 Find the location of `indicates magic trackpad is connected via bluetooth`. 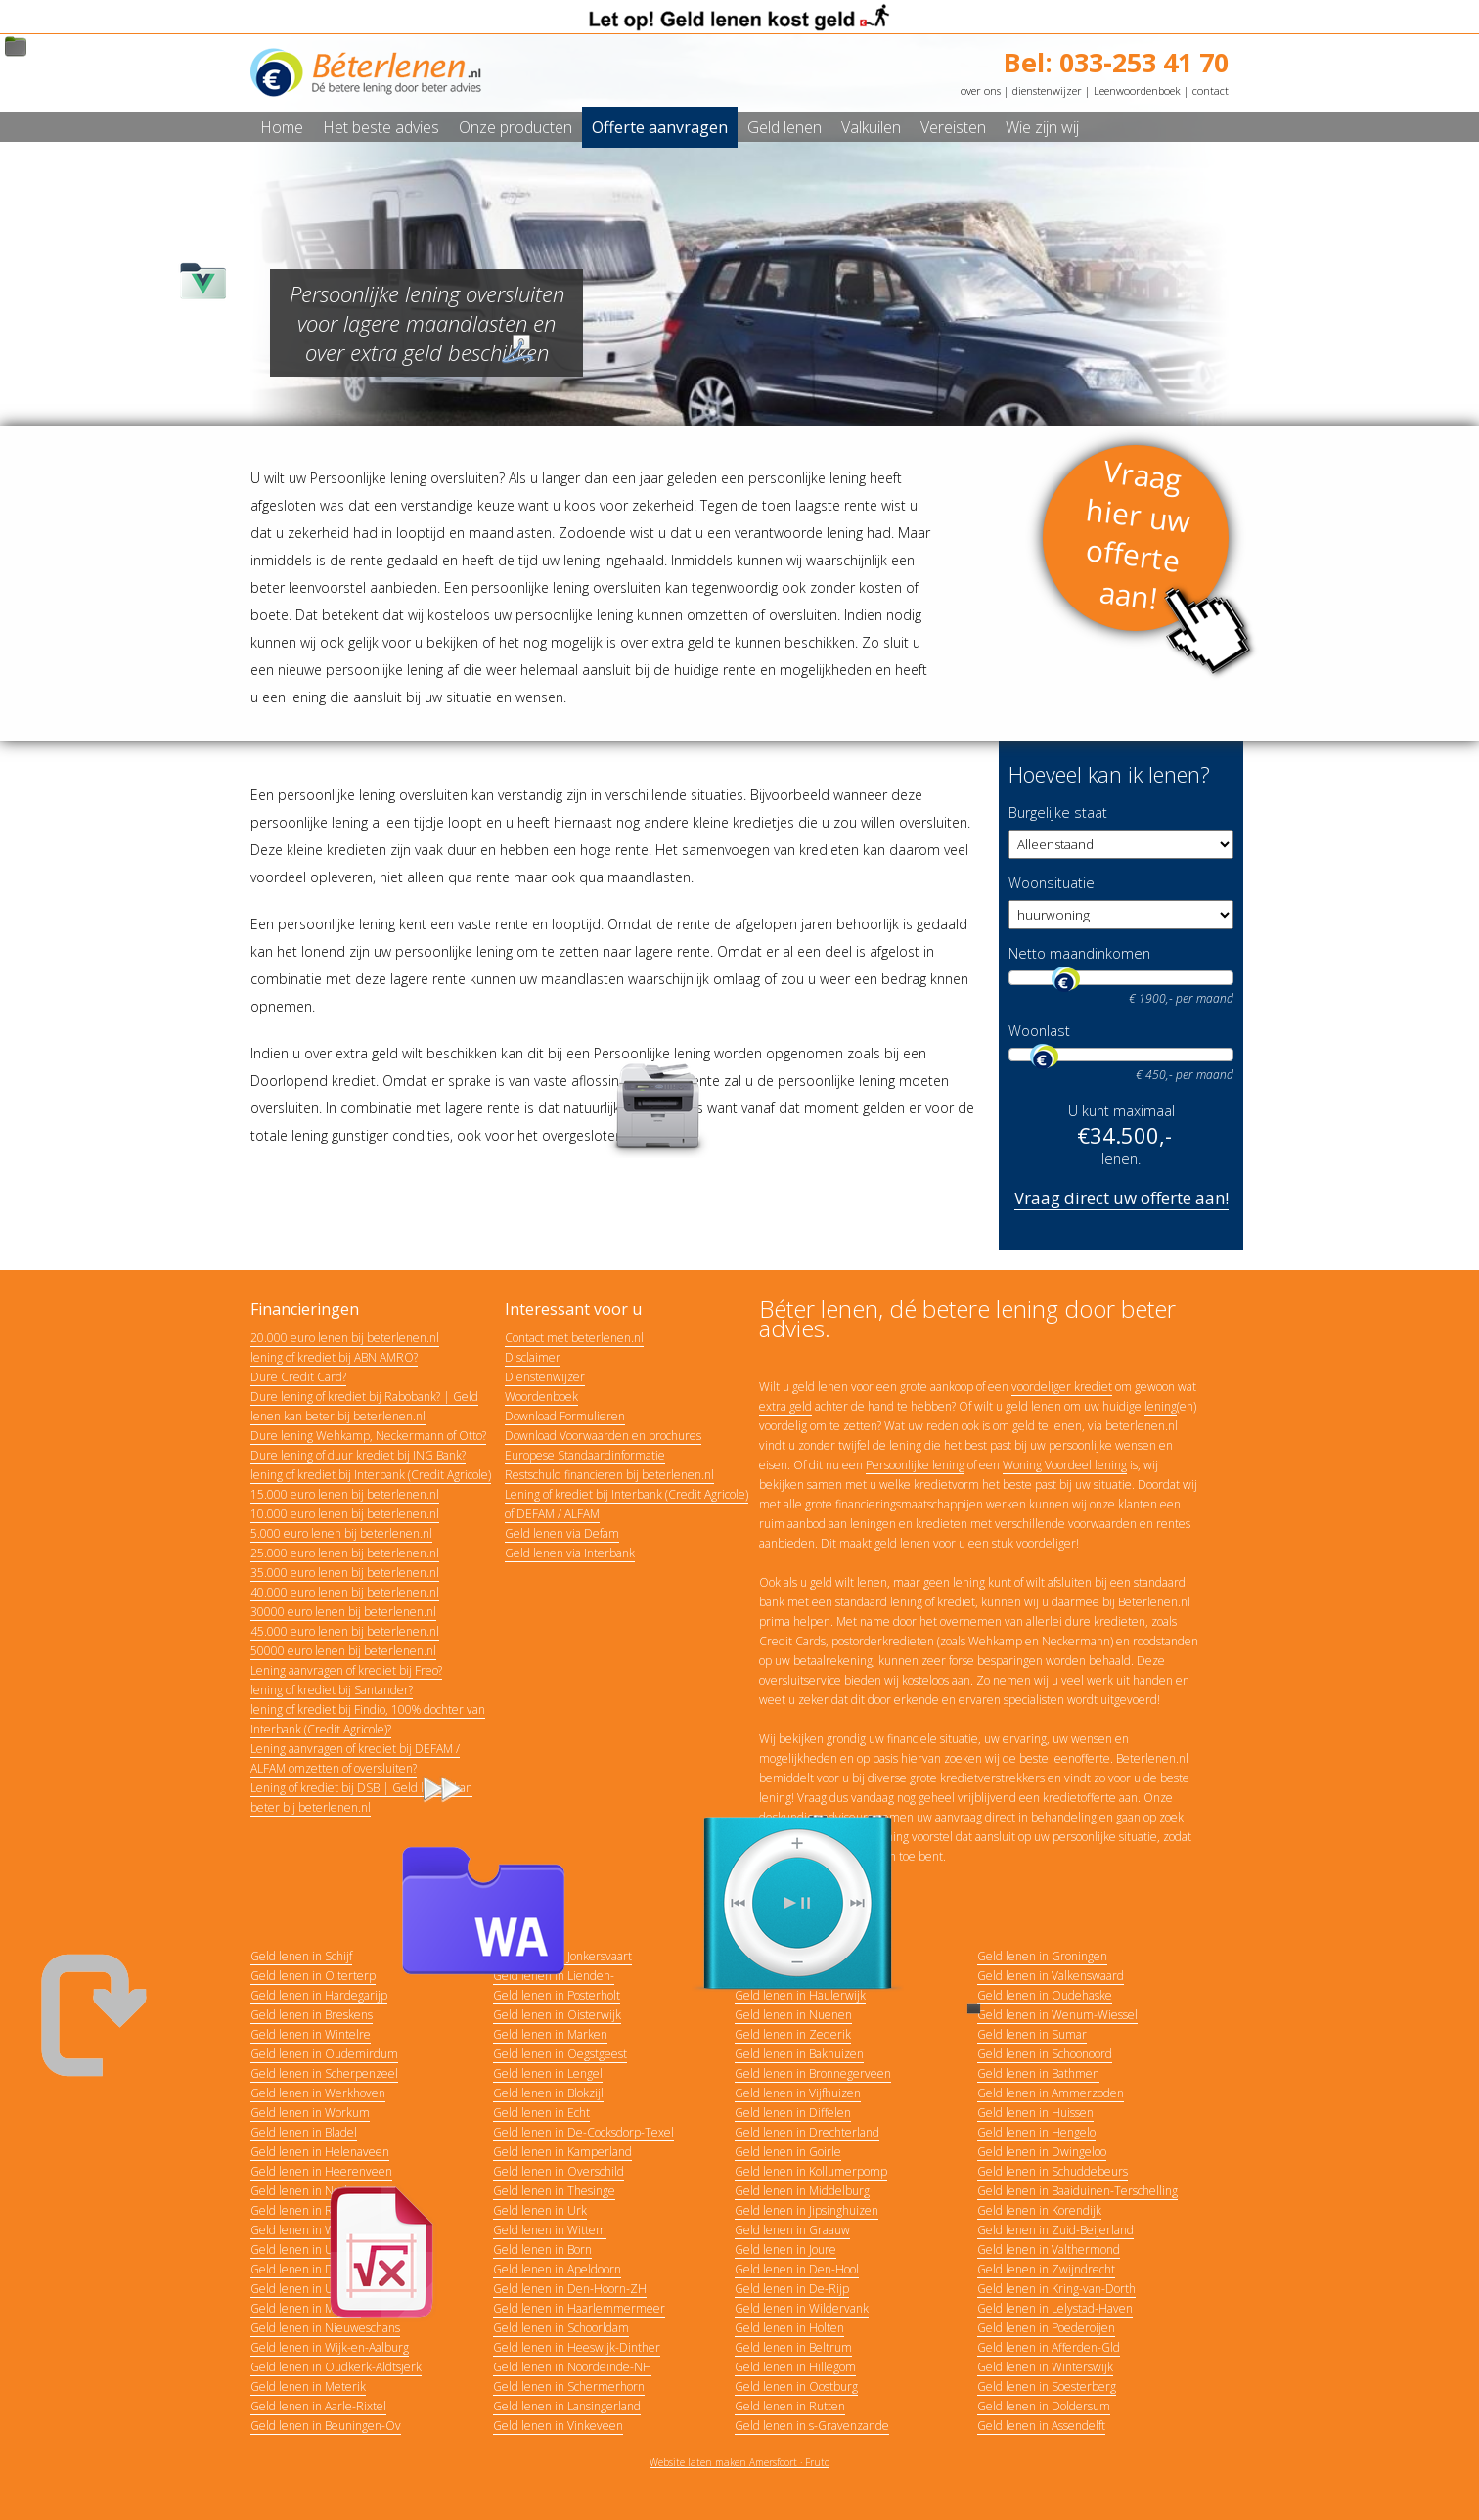

indicates magic trackpad is connected via bluetooth is located at coordinates (973, 2008).